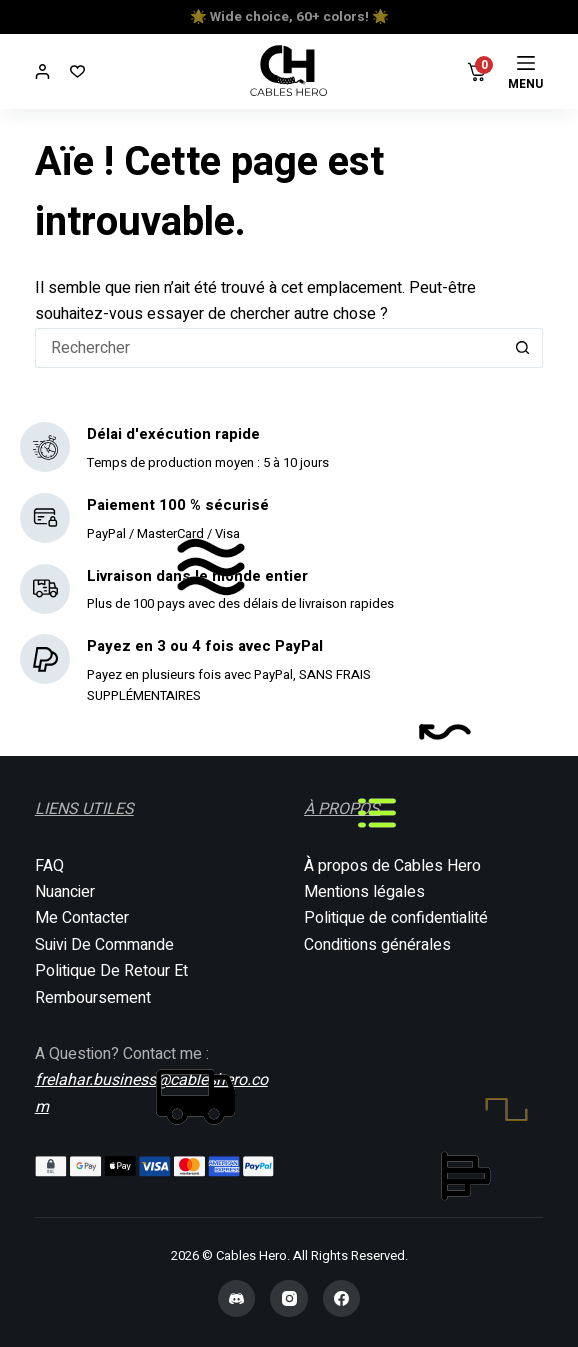 Image resolution: width=578 pixels, height=1347 pixels. Describe the element at coordinates (377, 813) in the screenshot. I see `view items in a list format` at that location.